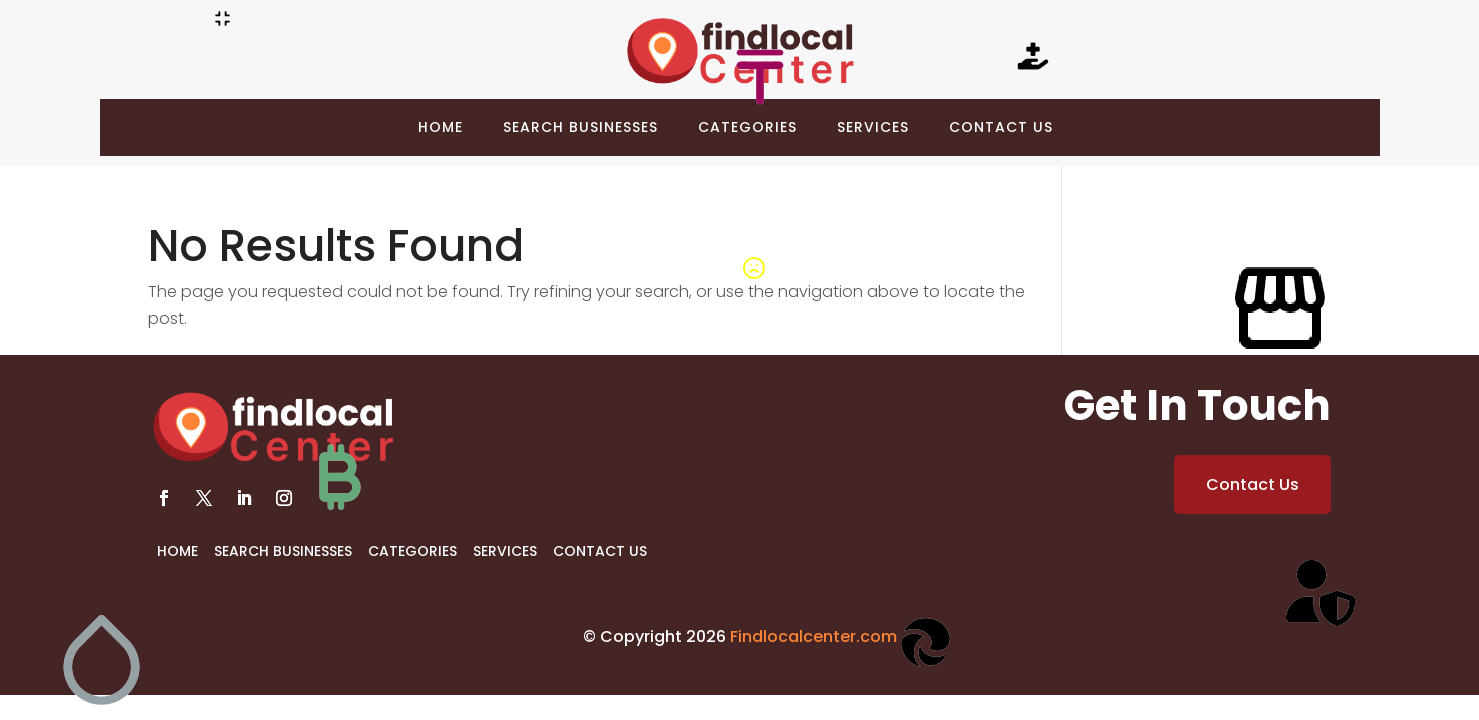 The height and width of the screenshot is (720, 1479). Describe the element at coordinates (1280, 308) in the screenshot. I see `browse the online store or marketplace` at that location.